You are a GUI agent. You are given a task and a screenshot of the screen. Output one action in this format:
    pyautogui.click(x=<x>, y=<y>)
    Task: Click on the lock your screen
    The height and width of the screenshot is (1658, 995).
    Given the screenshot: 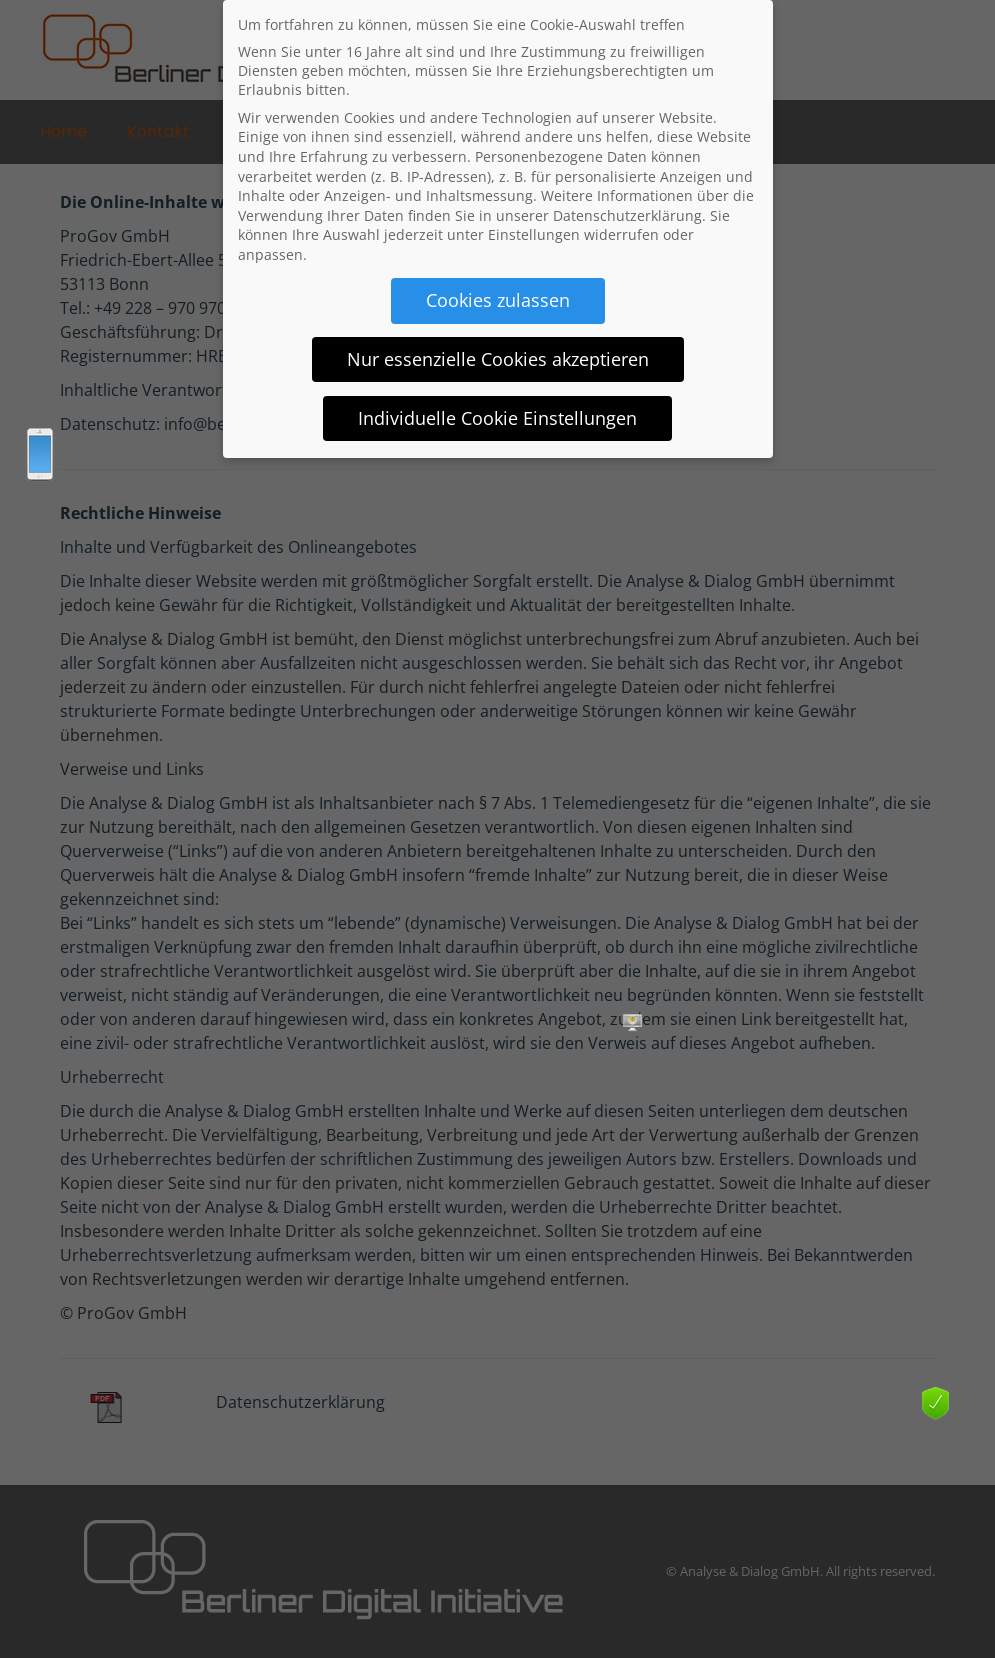 What is the action you would take?
    pyautogui.click(x=632, y=1022)
    